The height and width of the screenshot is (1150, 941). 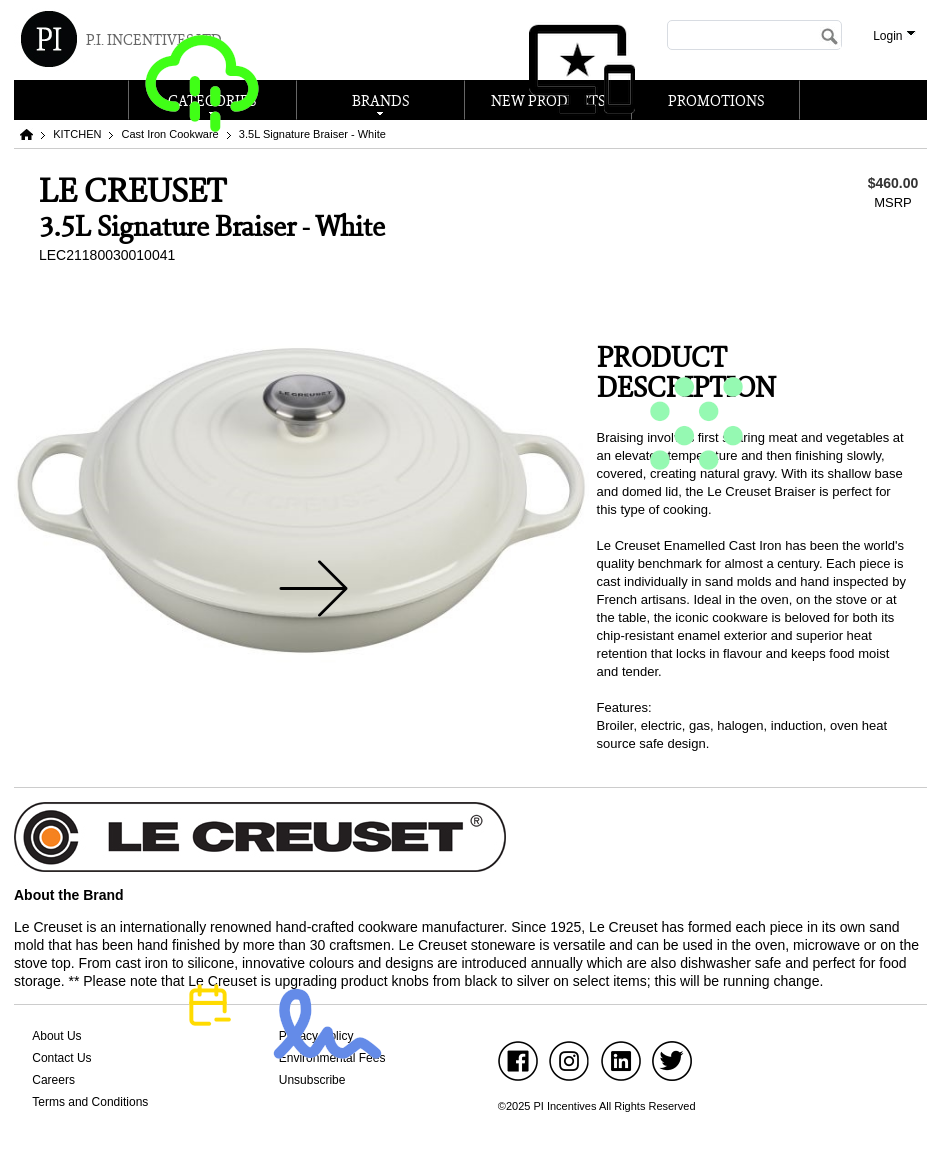 What do you see at coordinates (696, 423) in the screenshot?
I see `adjust image grain or noise settings` at bounding box center [696, 423].